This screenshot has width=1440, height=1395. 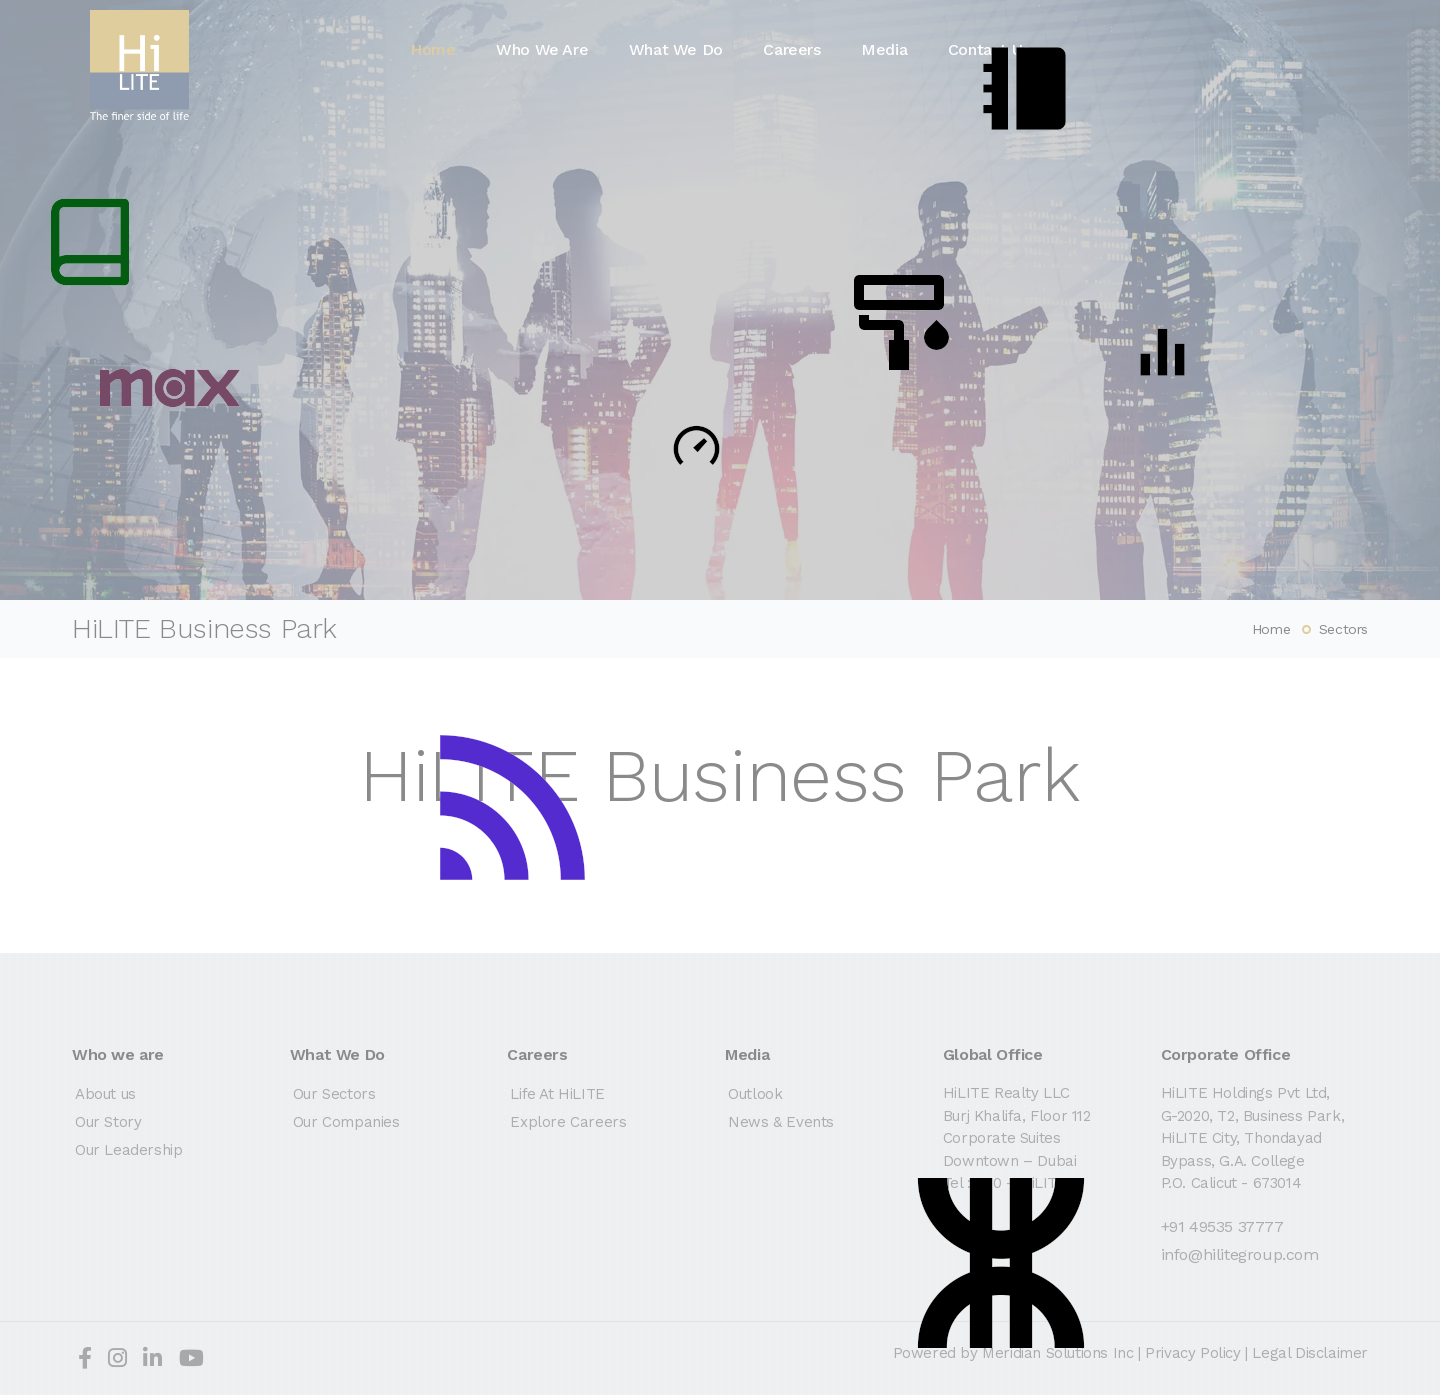 What do you see at coordinates (899, 320) in the screenshot?
I see `access painting or drawing tools` at bounding box center [899, 320].